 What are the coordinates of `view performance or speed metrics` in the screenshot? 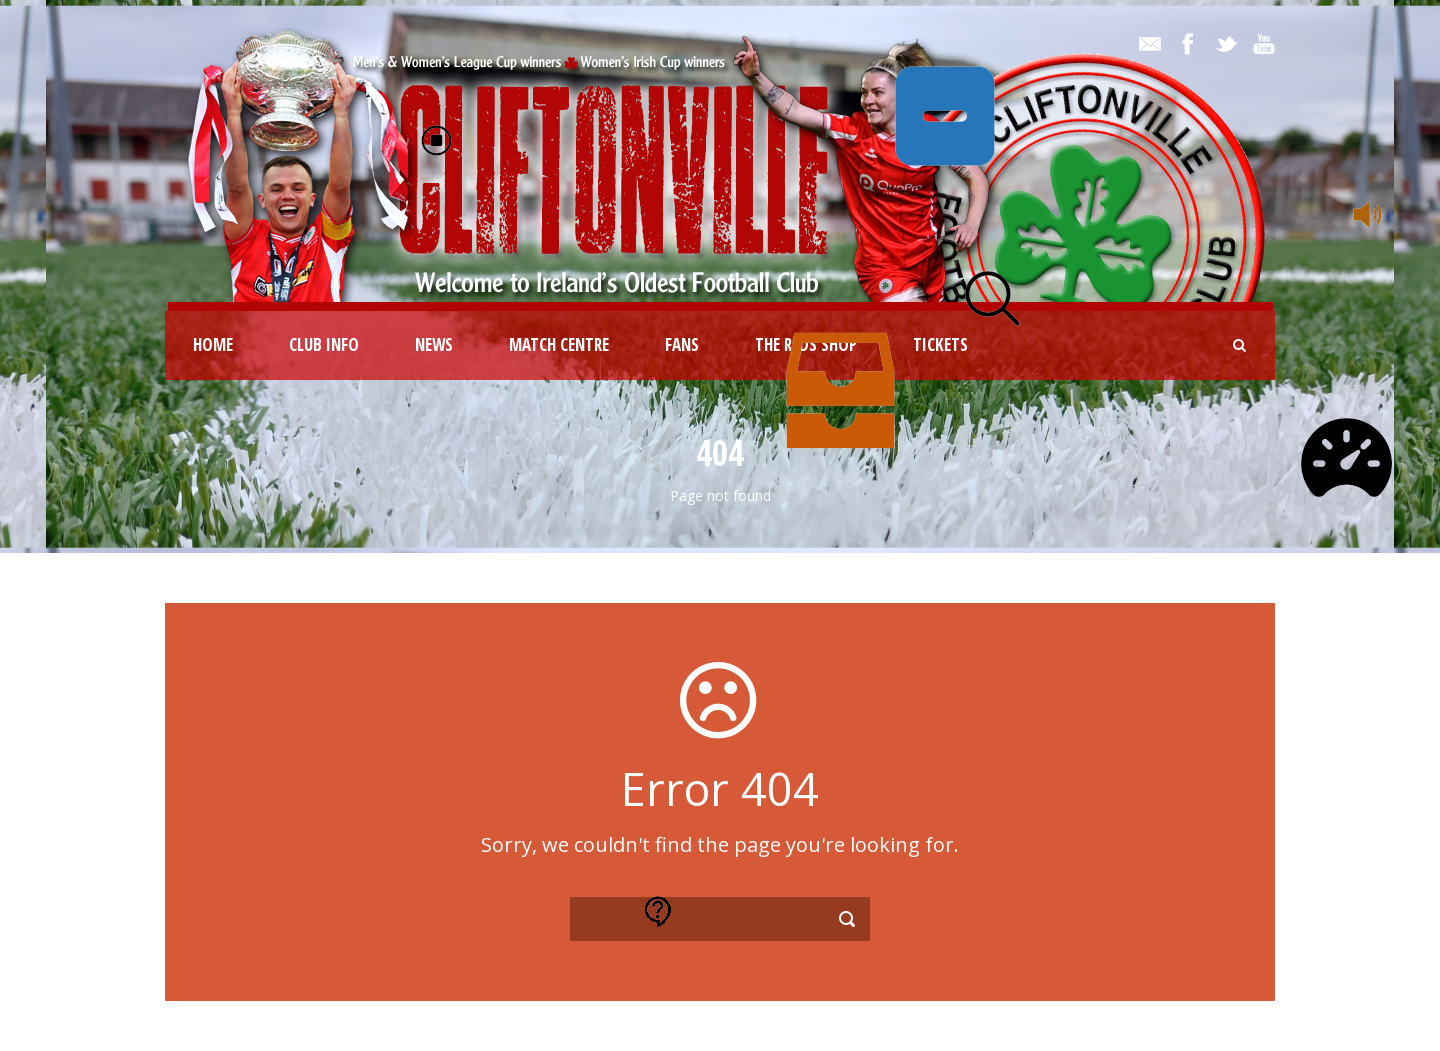 It's located at (1346, 457).